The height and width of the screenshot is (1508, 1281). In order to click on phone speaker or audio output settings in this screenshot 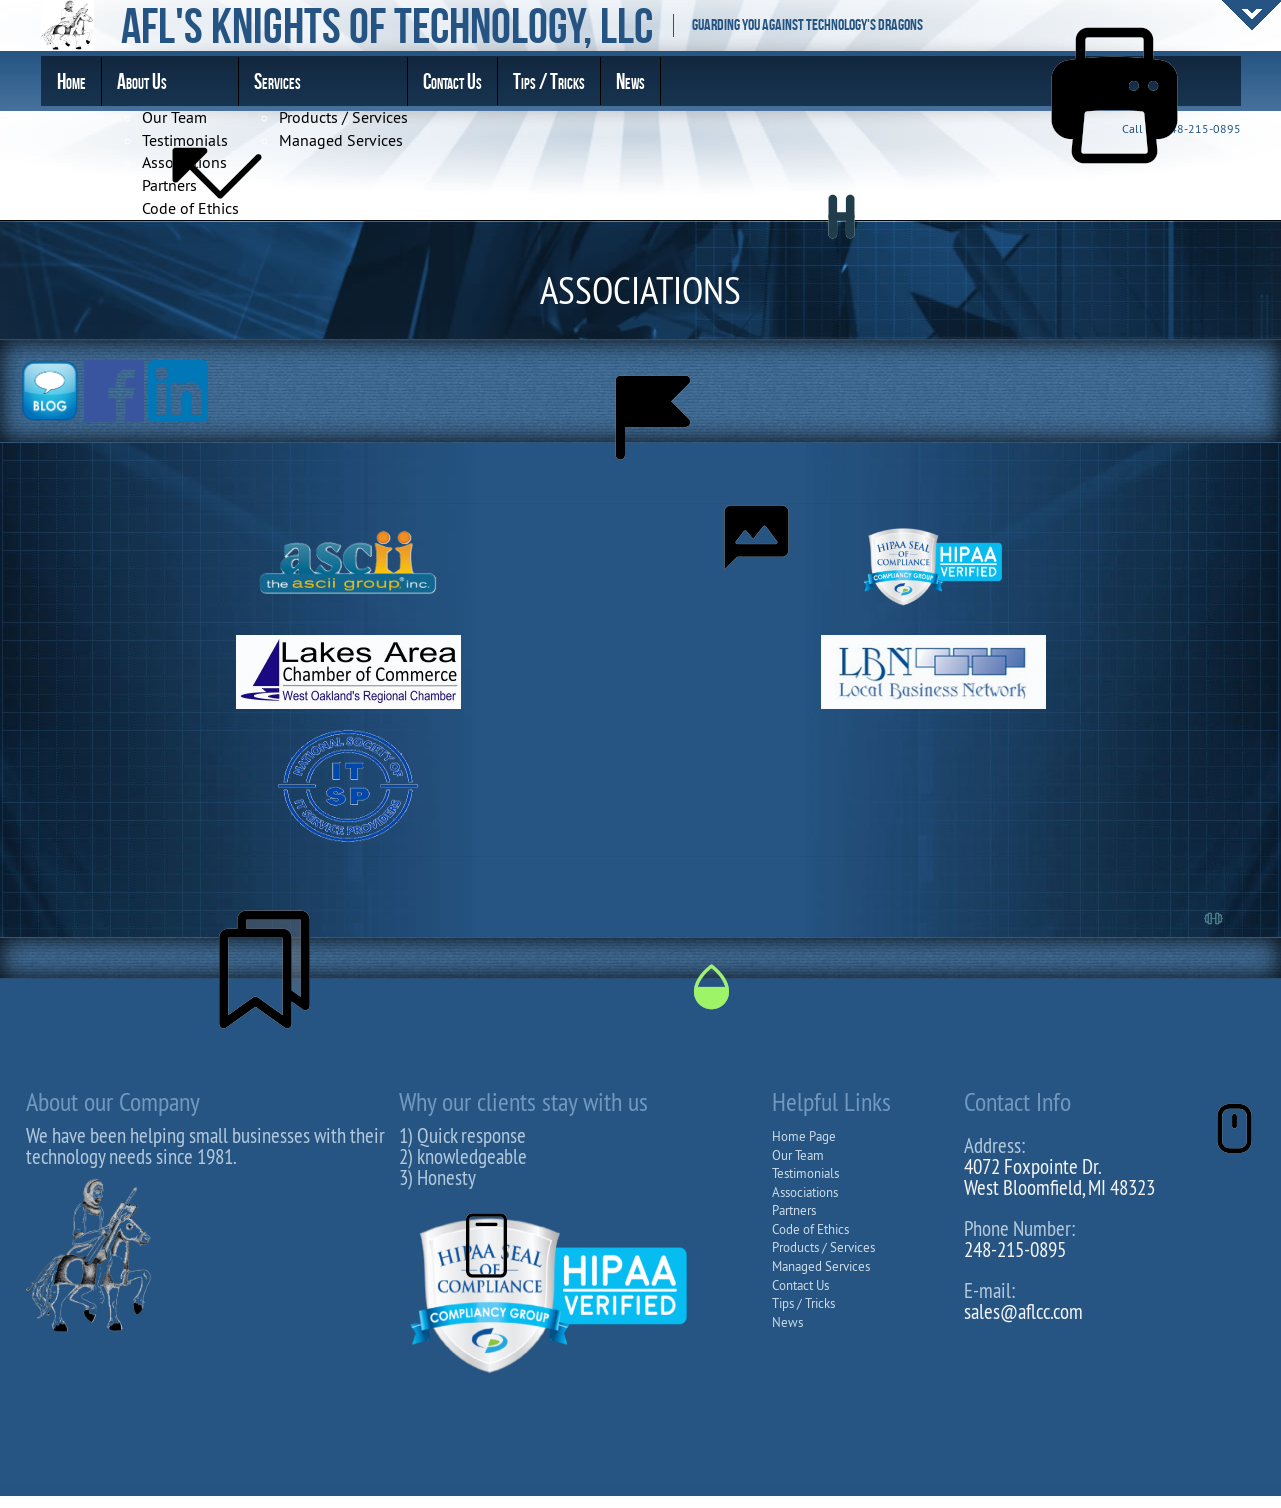, I will do `click(486, 1245)`.